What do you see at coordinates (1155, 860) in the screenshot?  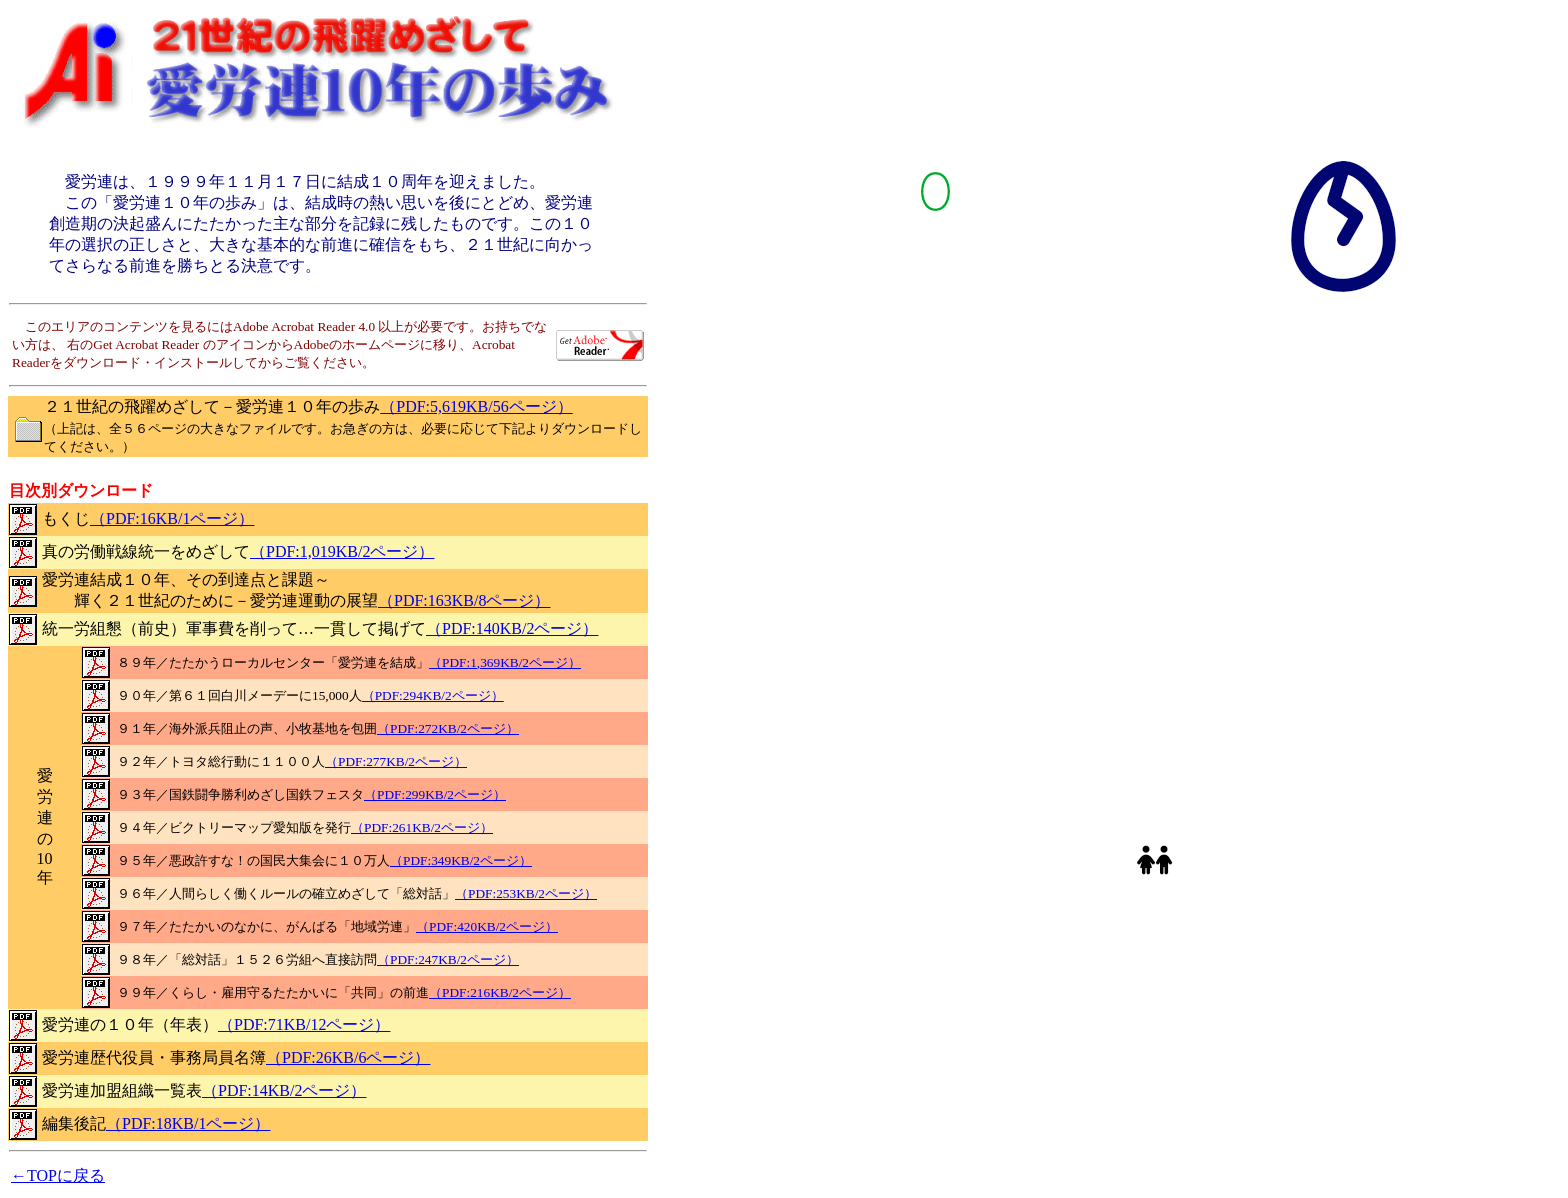 I see `indicates child-friendly or family content` at bounding box center [1155, 860].